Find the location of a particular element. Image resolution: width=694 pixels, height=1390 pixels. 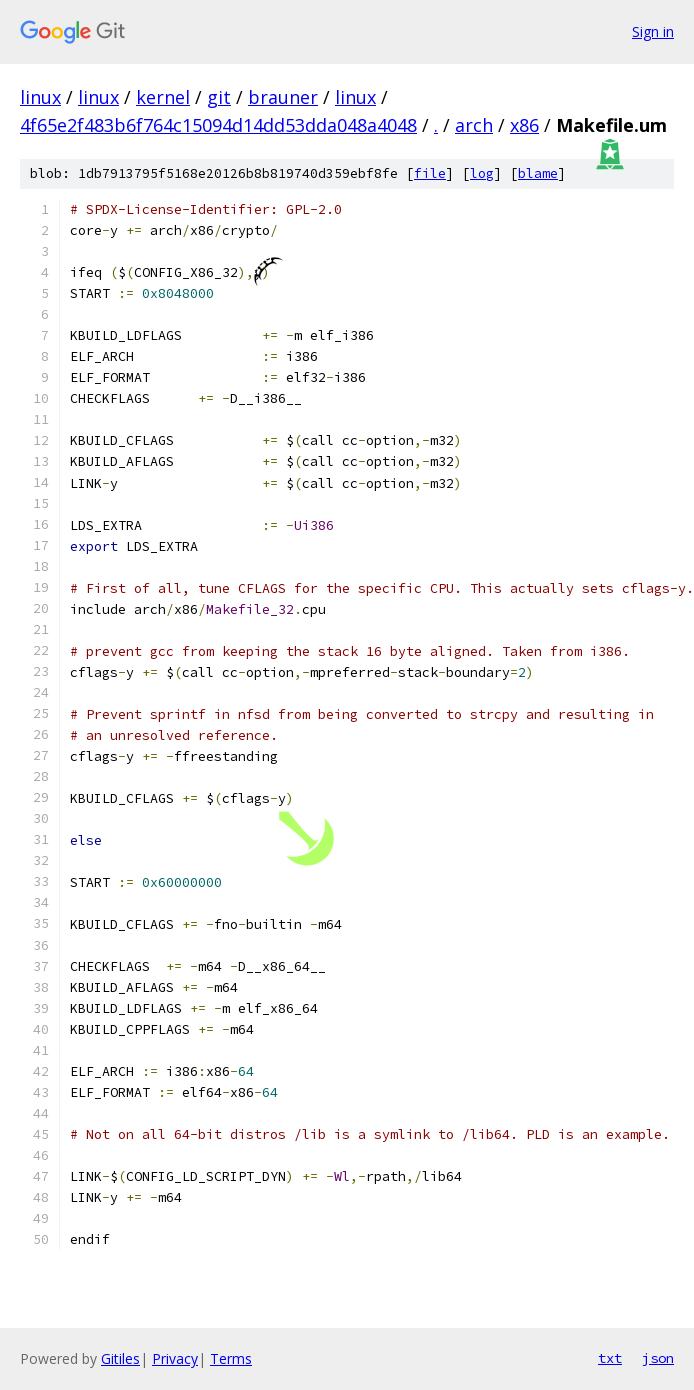

select crescent blade weapon in game inventory is located at coordinates (306, 838).